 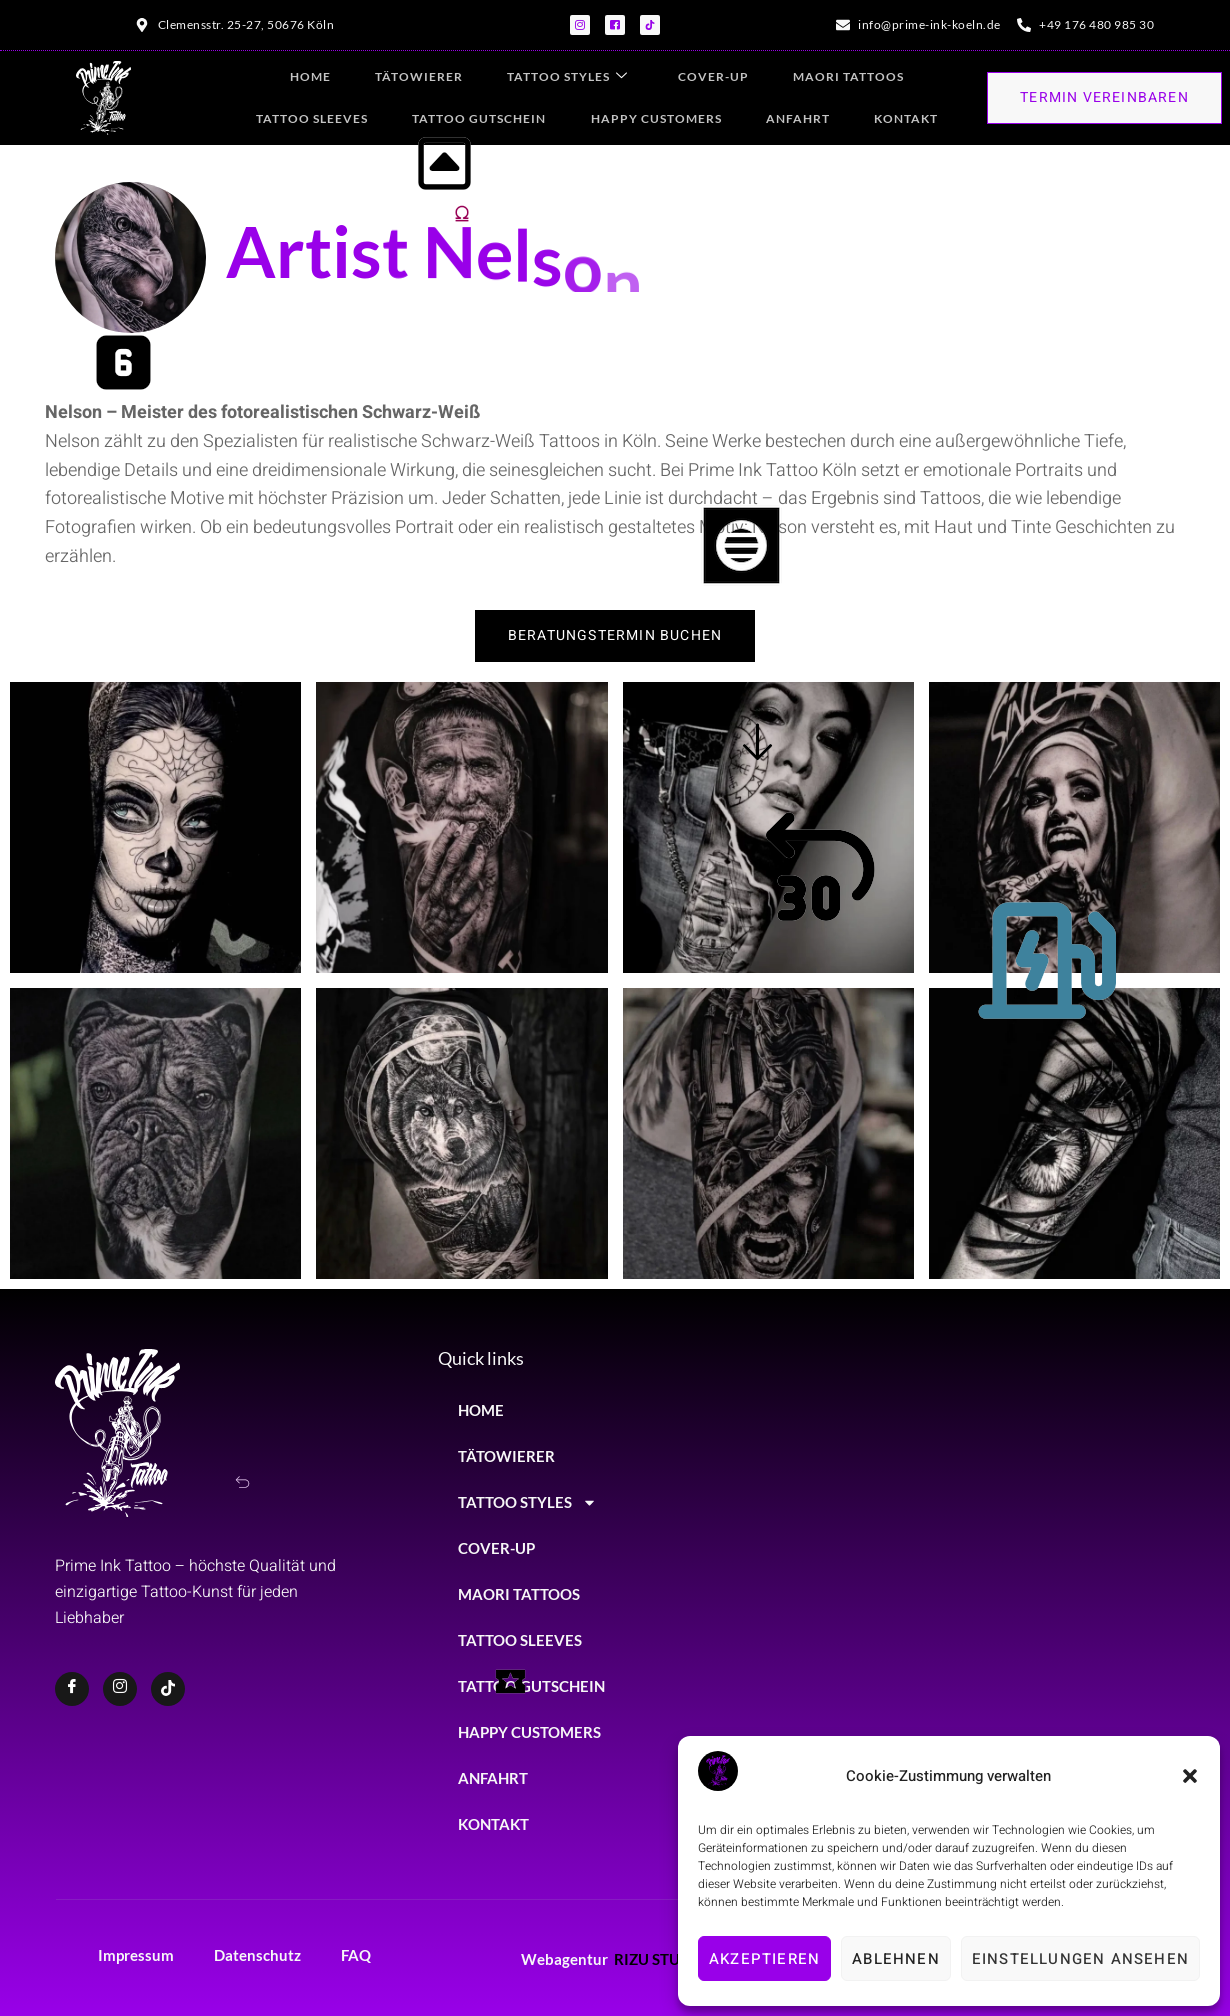 What do you see at coordinates (758, 742) in the screenshot?
I see `scroll down or view more content` at bounding box center [758, 742].